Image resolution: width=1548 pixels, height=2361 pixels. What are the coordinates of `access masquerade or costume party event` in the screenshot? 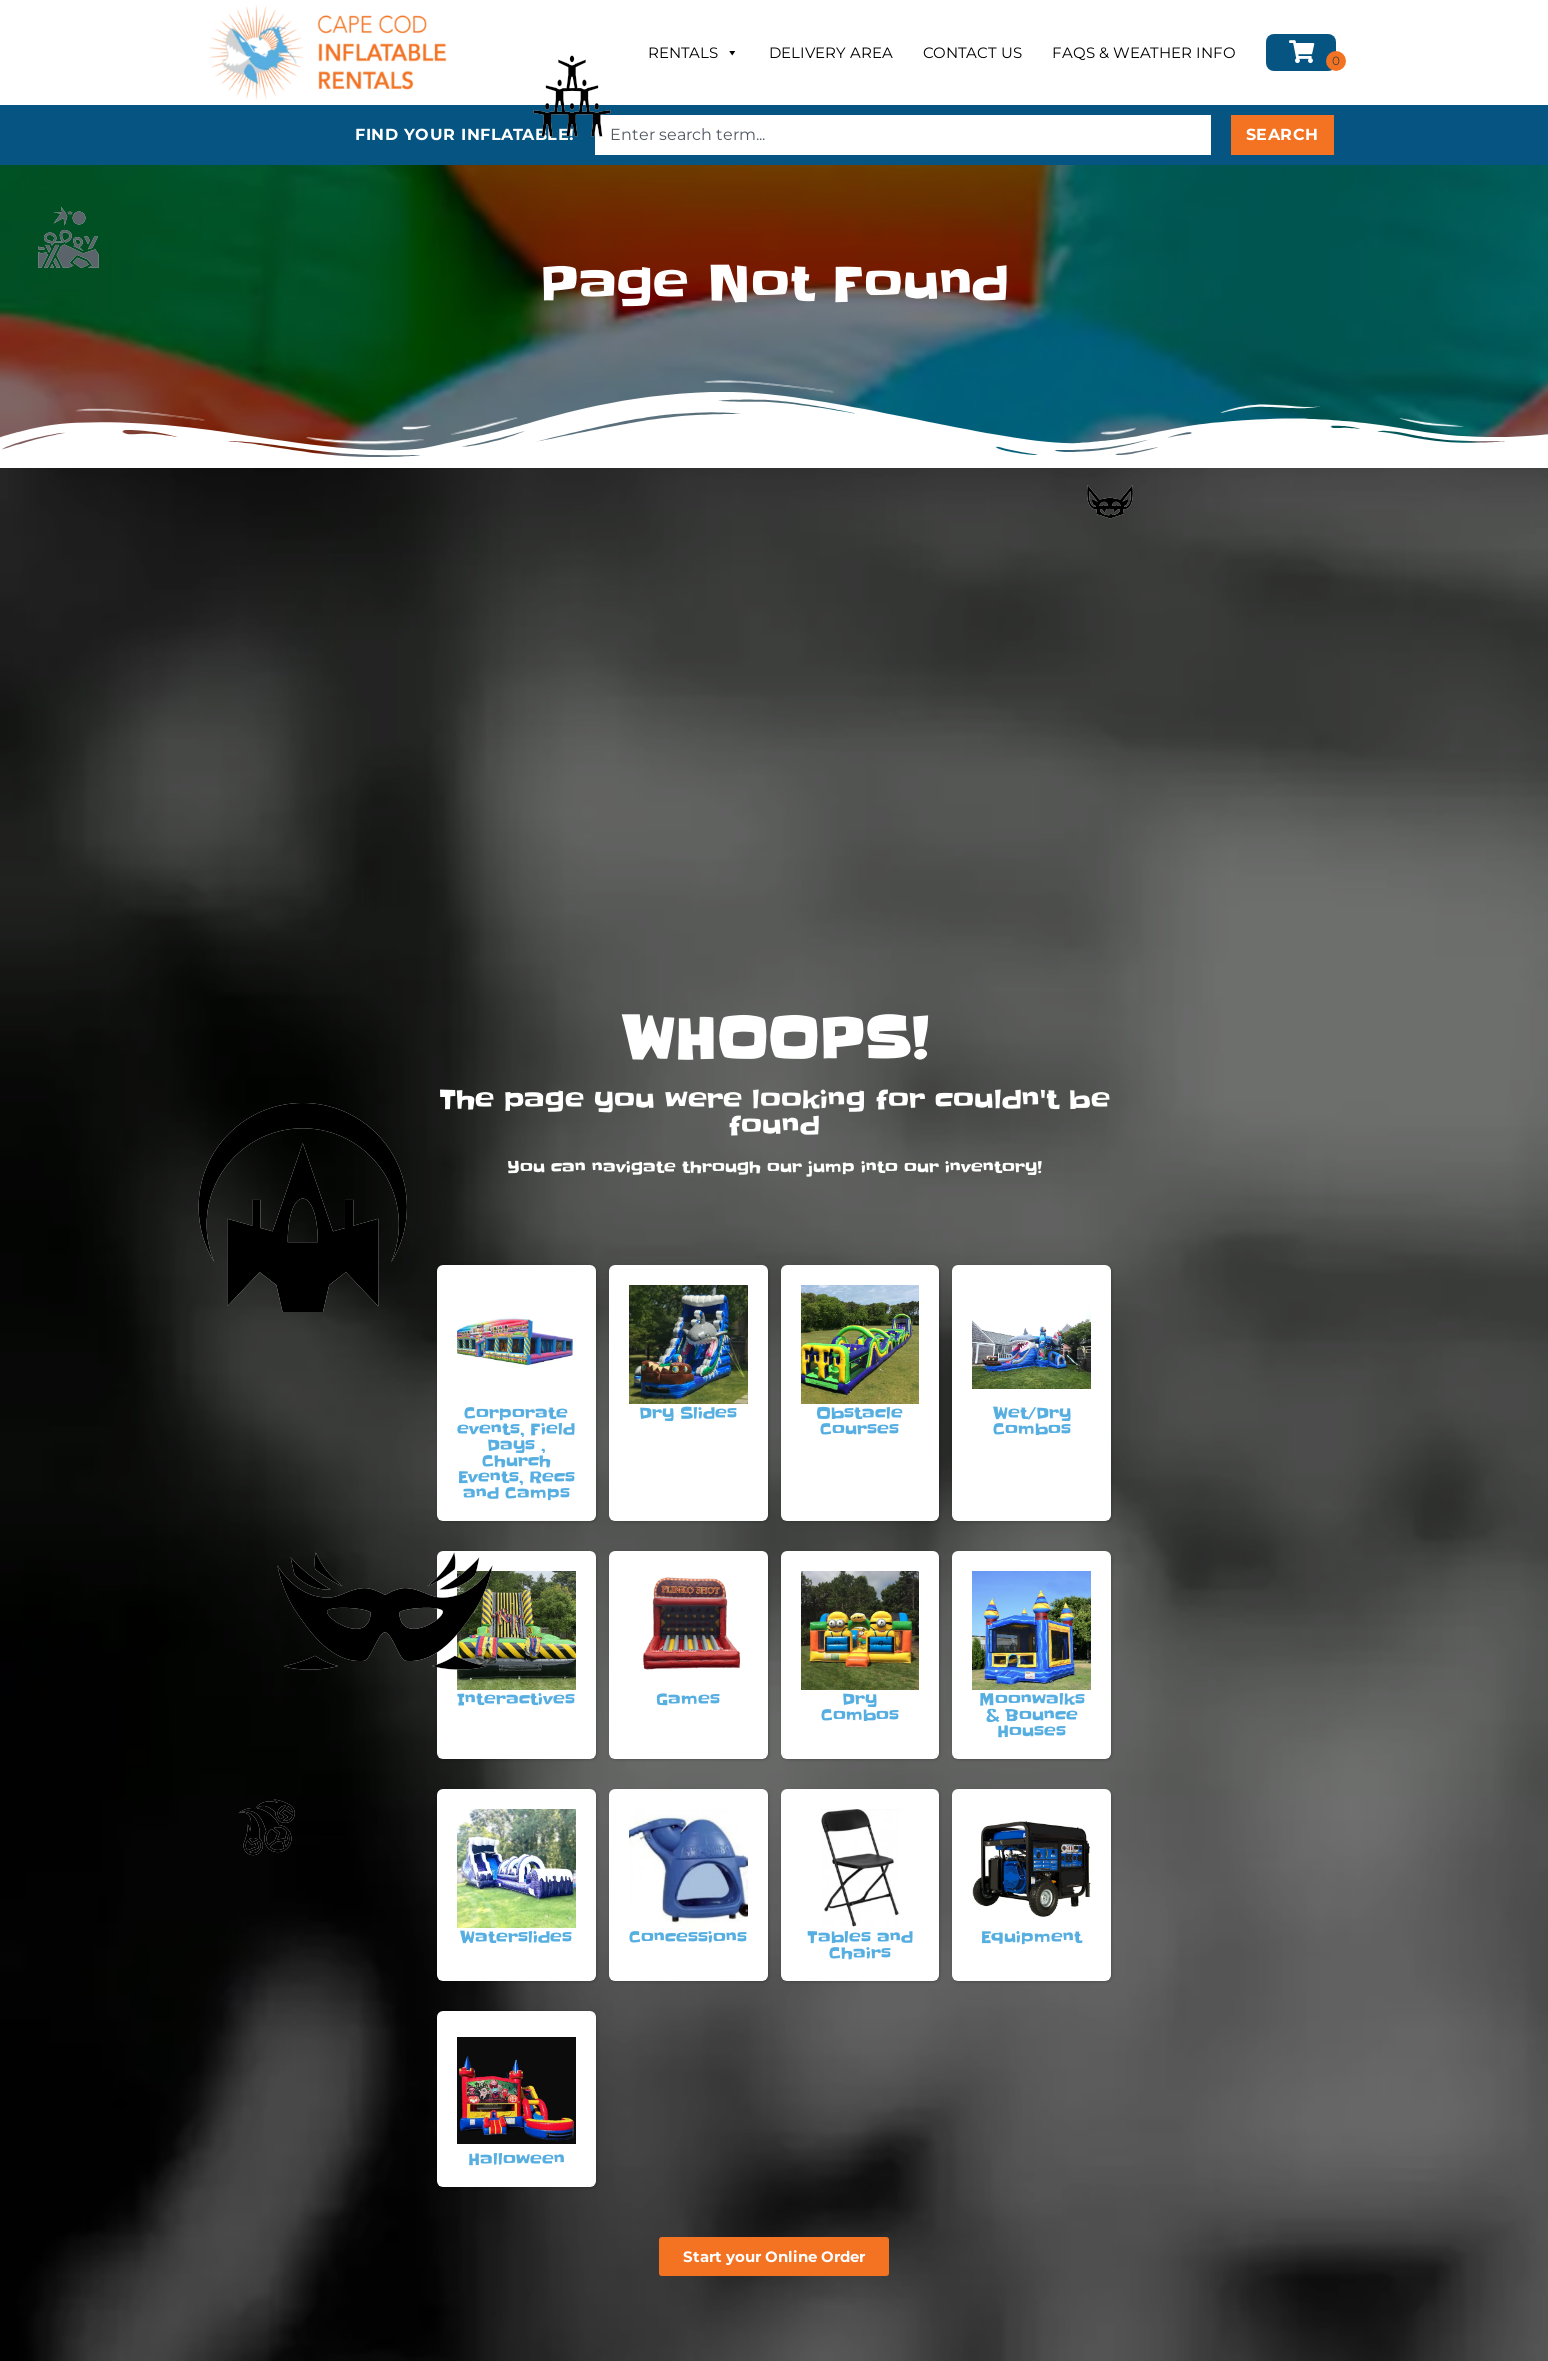 It's located at (385, 1611).